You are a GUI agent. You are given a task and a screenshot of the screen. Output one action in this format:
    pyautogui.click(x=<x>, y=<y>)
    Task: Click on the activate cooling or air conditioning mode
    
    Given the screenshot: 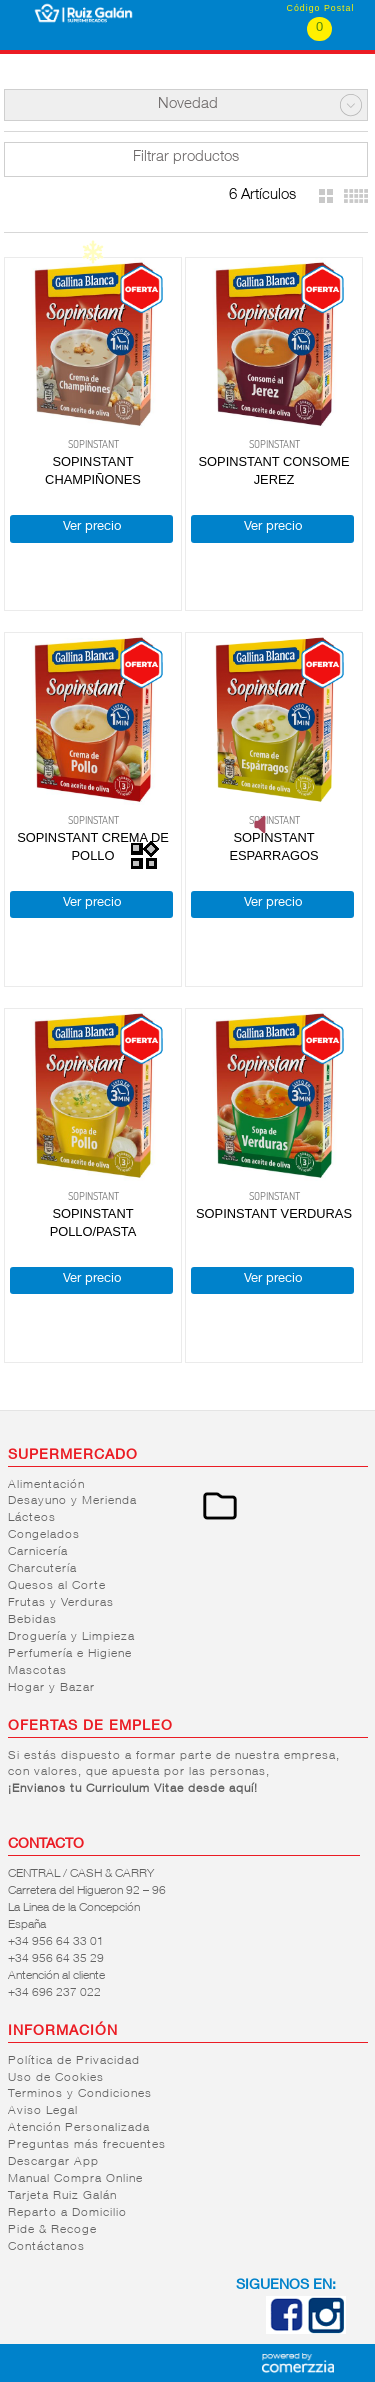 What is the action you would take?
    pyautogui.click(x=93, y=252)
    